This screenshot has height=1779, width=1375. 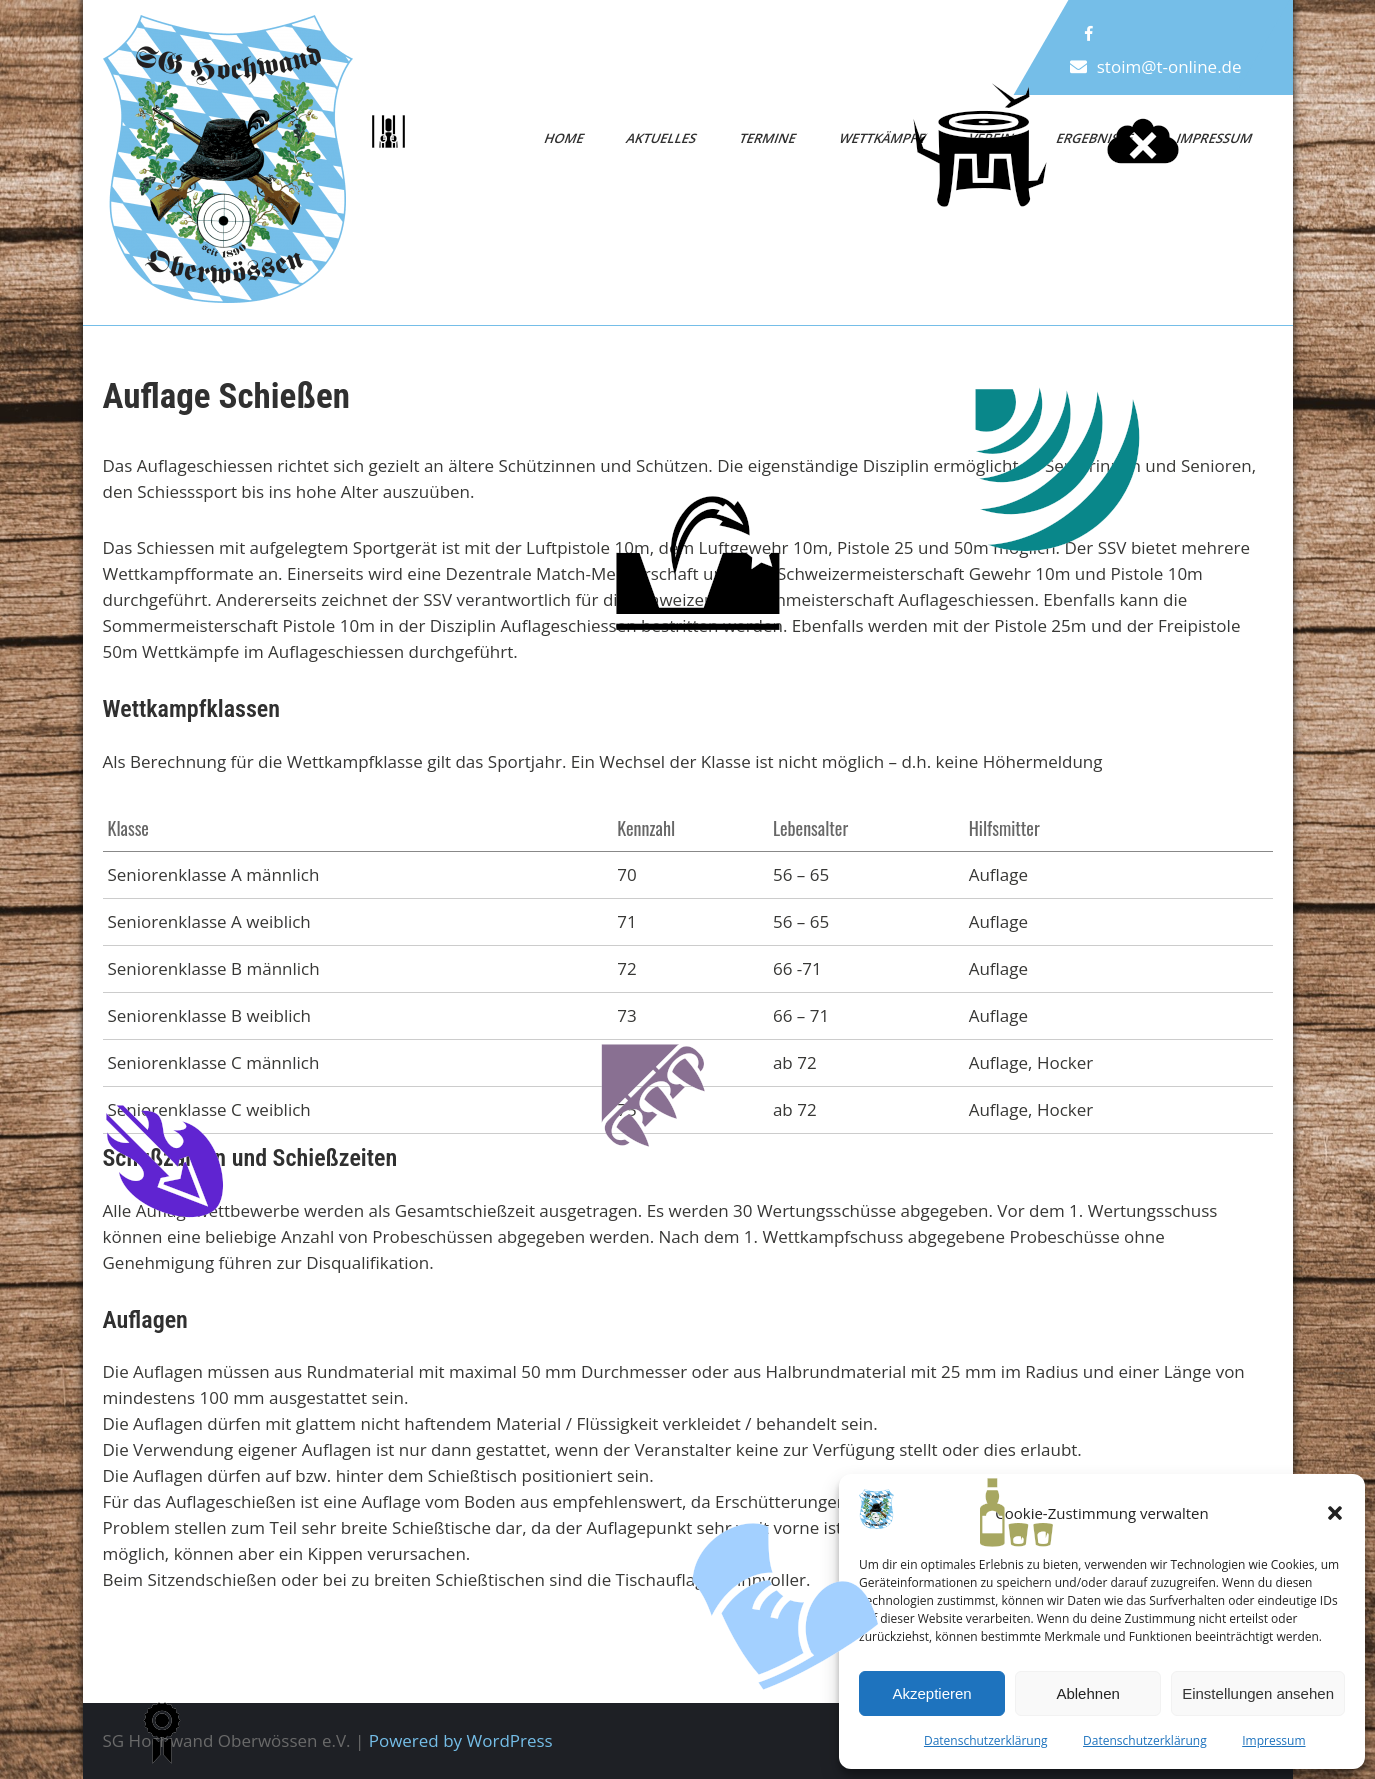 What do you see at coordinates (166, 1164) in the screenshot?
I see `fire a special attack or projectile` at bounding box center [166, 1164].